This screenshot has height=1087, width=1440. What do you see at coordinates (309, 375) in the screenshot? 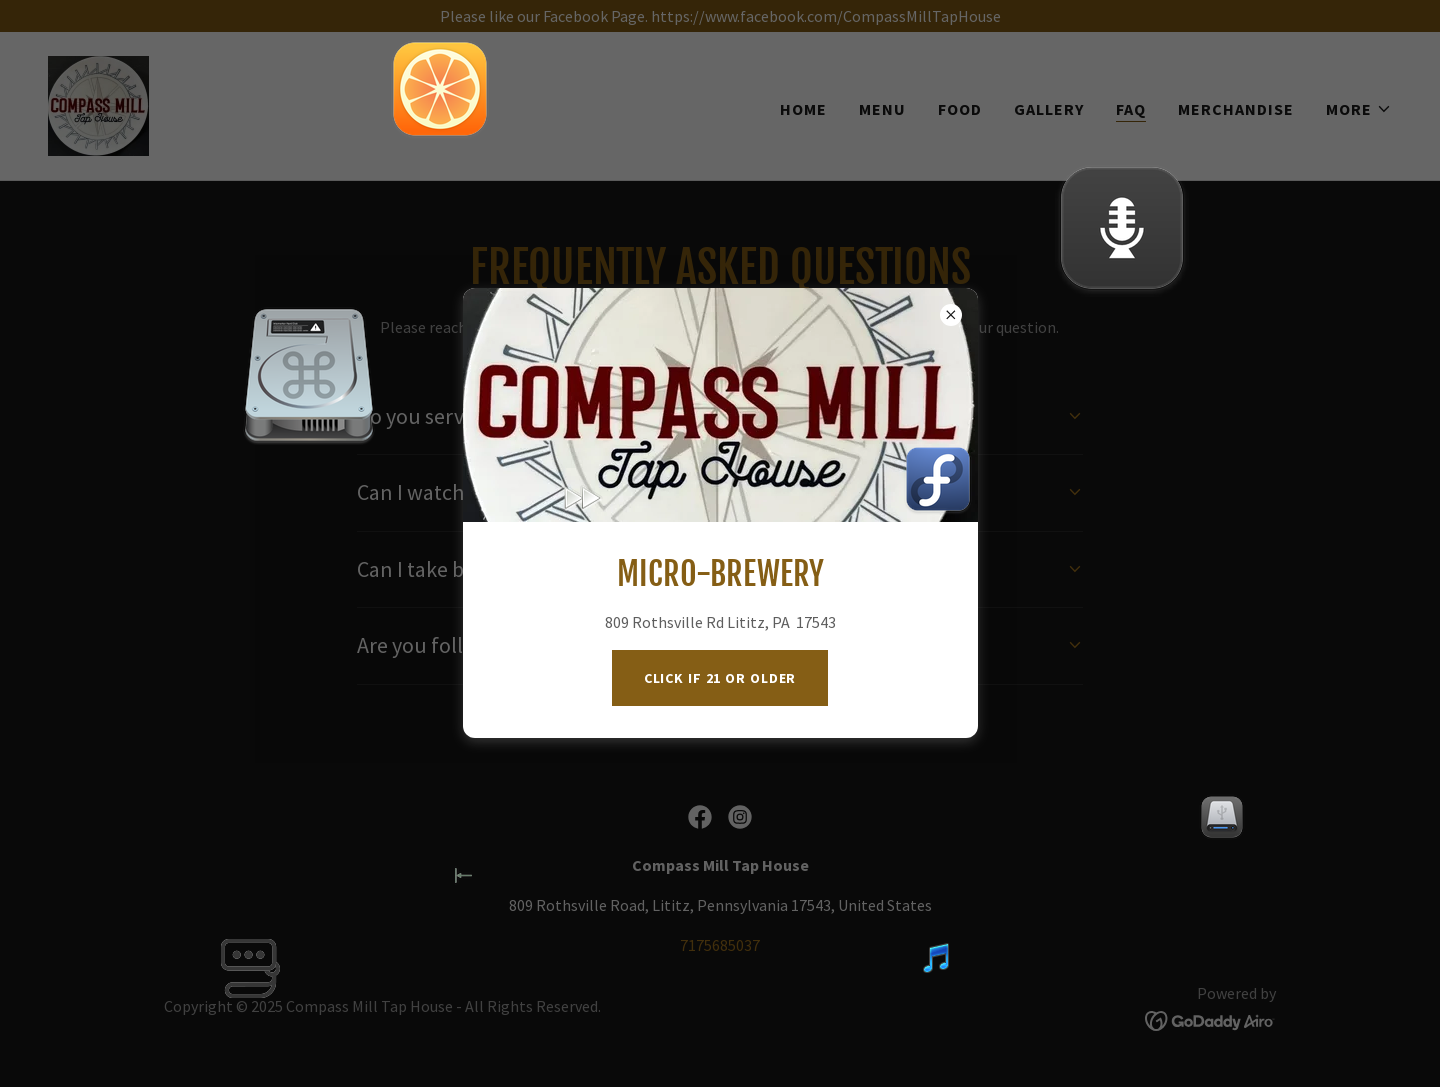
I see `access the root system drive` at bounding box center [309, 375].